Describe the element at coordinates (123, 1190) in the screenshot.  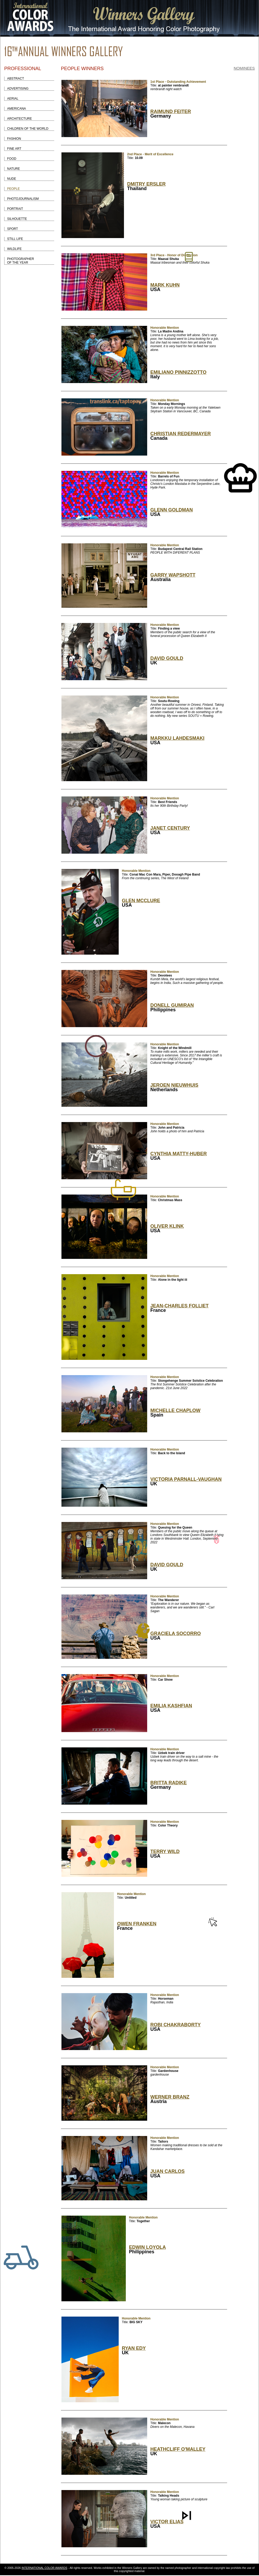
I see `indicates bathroom amenities available` at that location.